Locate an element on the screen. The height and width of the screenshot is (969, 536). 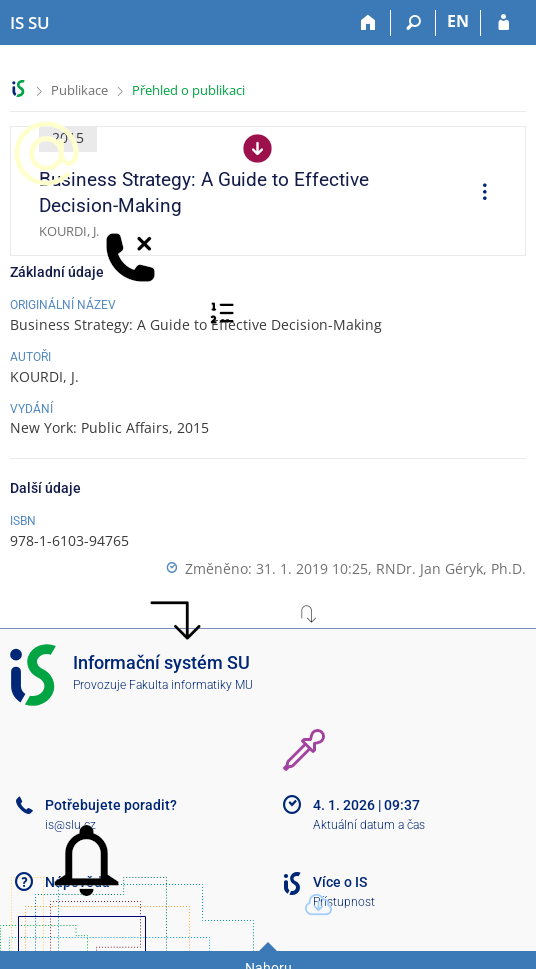
download from cloud storage is located at coordinates (318, 904).